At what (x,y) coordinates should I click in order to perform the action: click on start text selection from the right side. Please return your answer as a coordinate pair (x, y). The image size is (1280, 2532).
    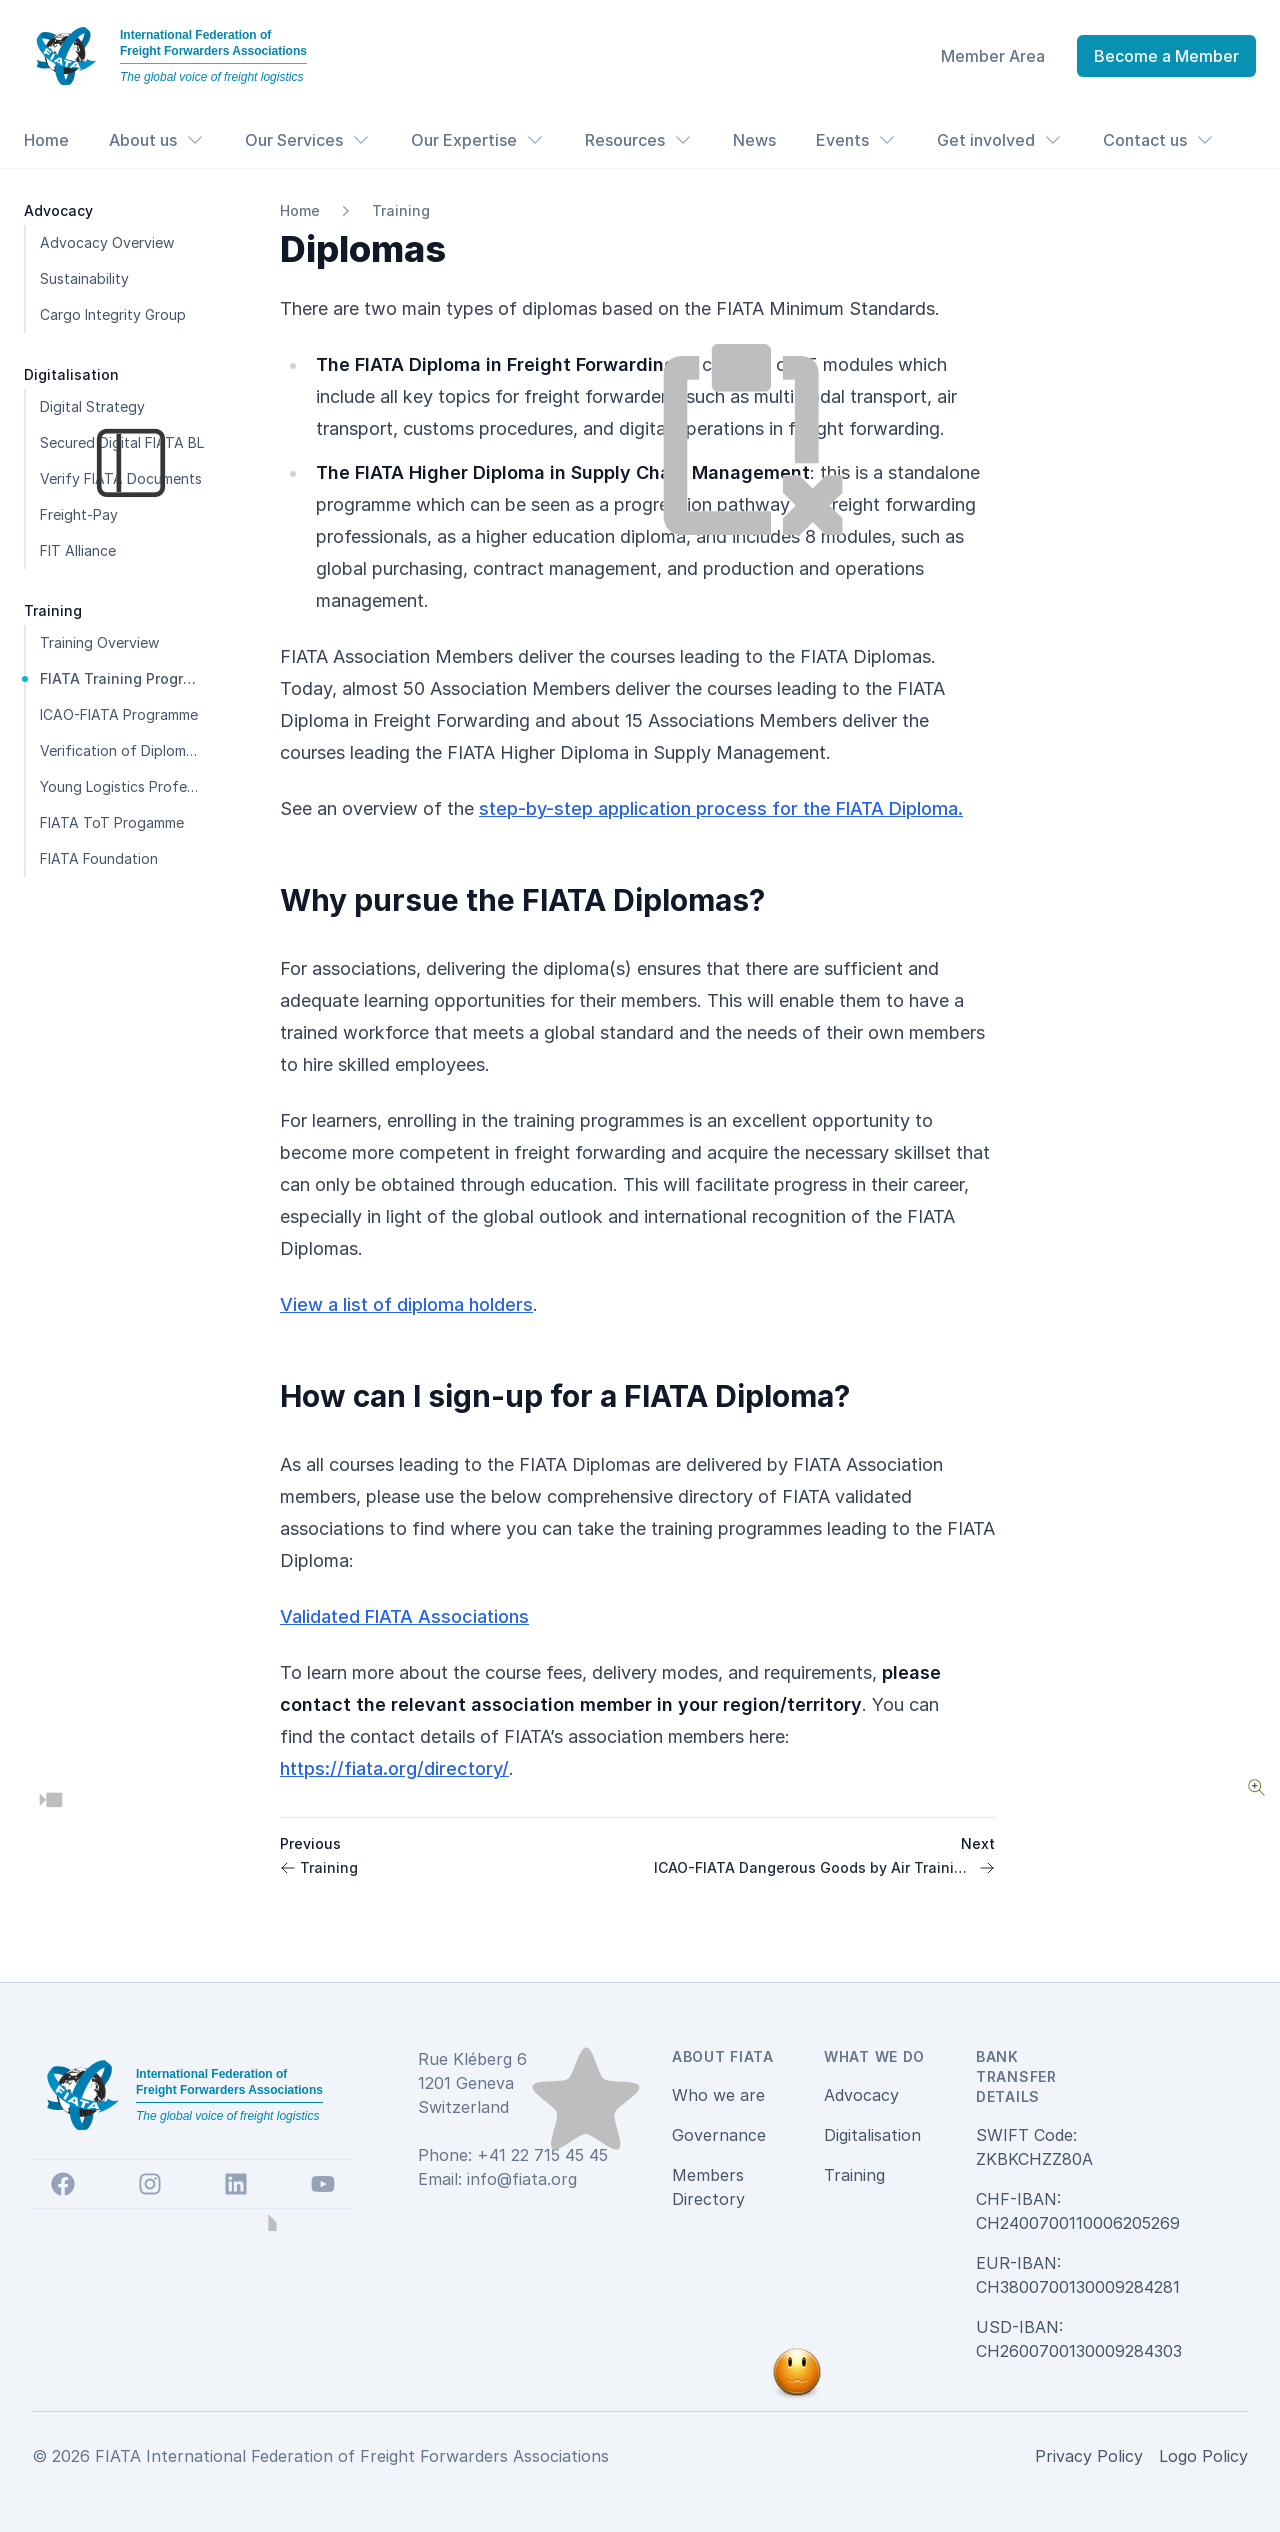
    Looking at the image, I should click on (272, 2222).